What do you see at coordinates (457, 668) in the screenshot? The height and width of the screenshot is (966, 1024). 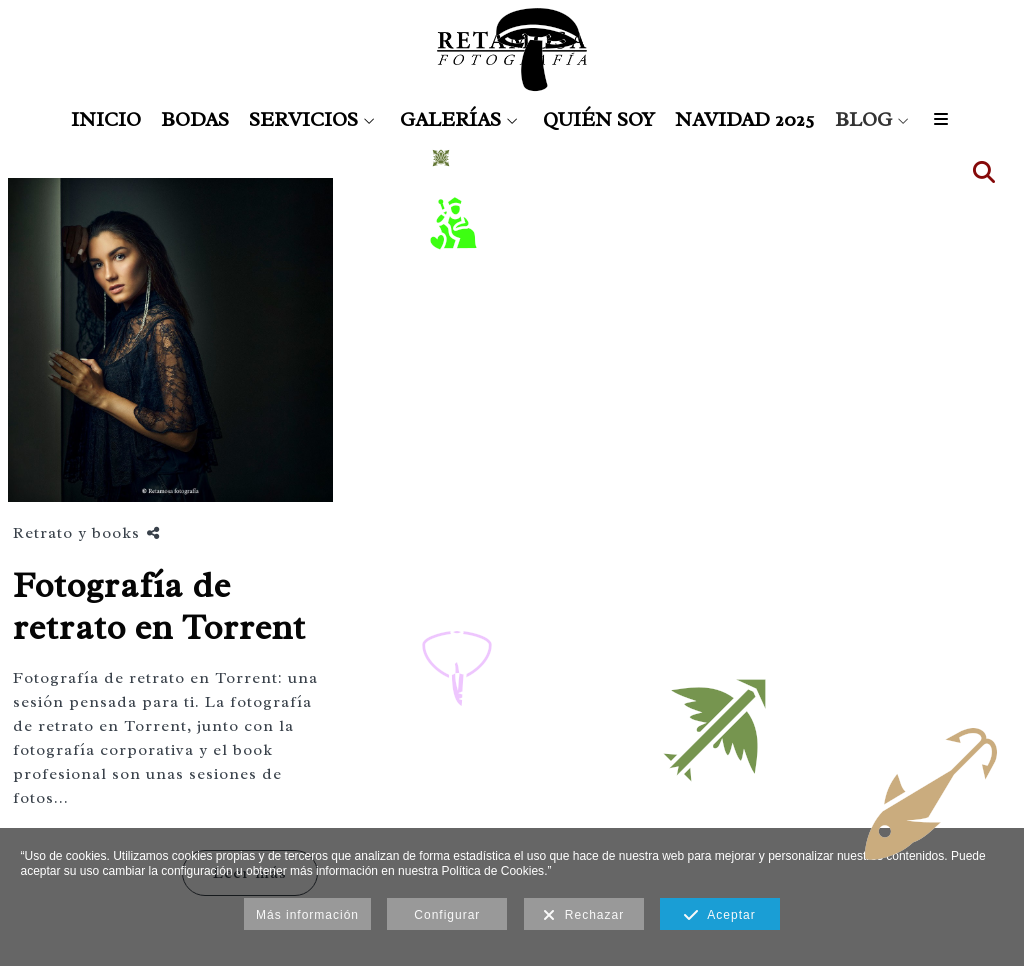 I see `equip a feather necklace accessory` at bounding box center [457, 668].